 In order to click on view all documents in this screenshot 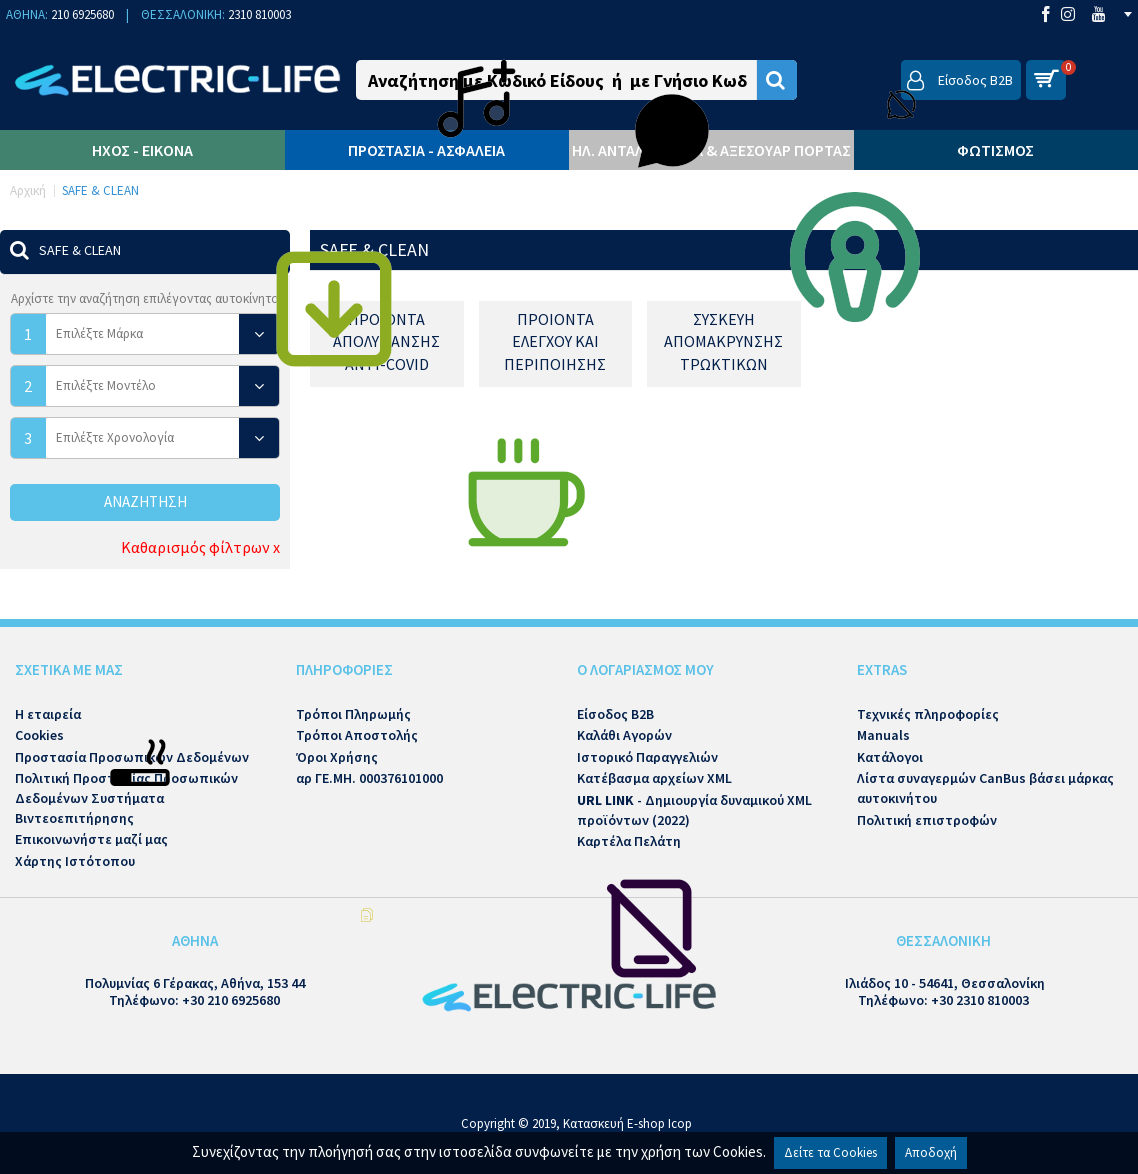, I will do `click(367, 915)`.